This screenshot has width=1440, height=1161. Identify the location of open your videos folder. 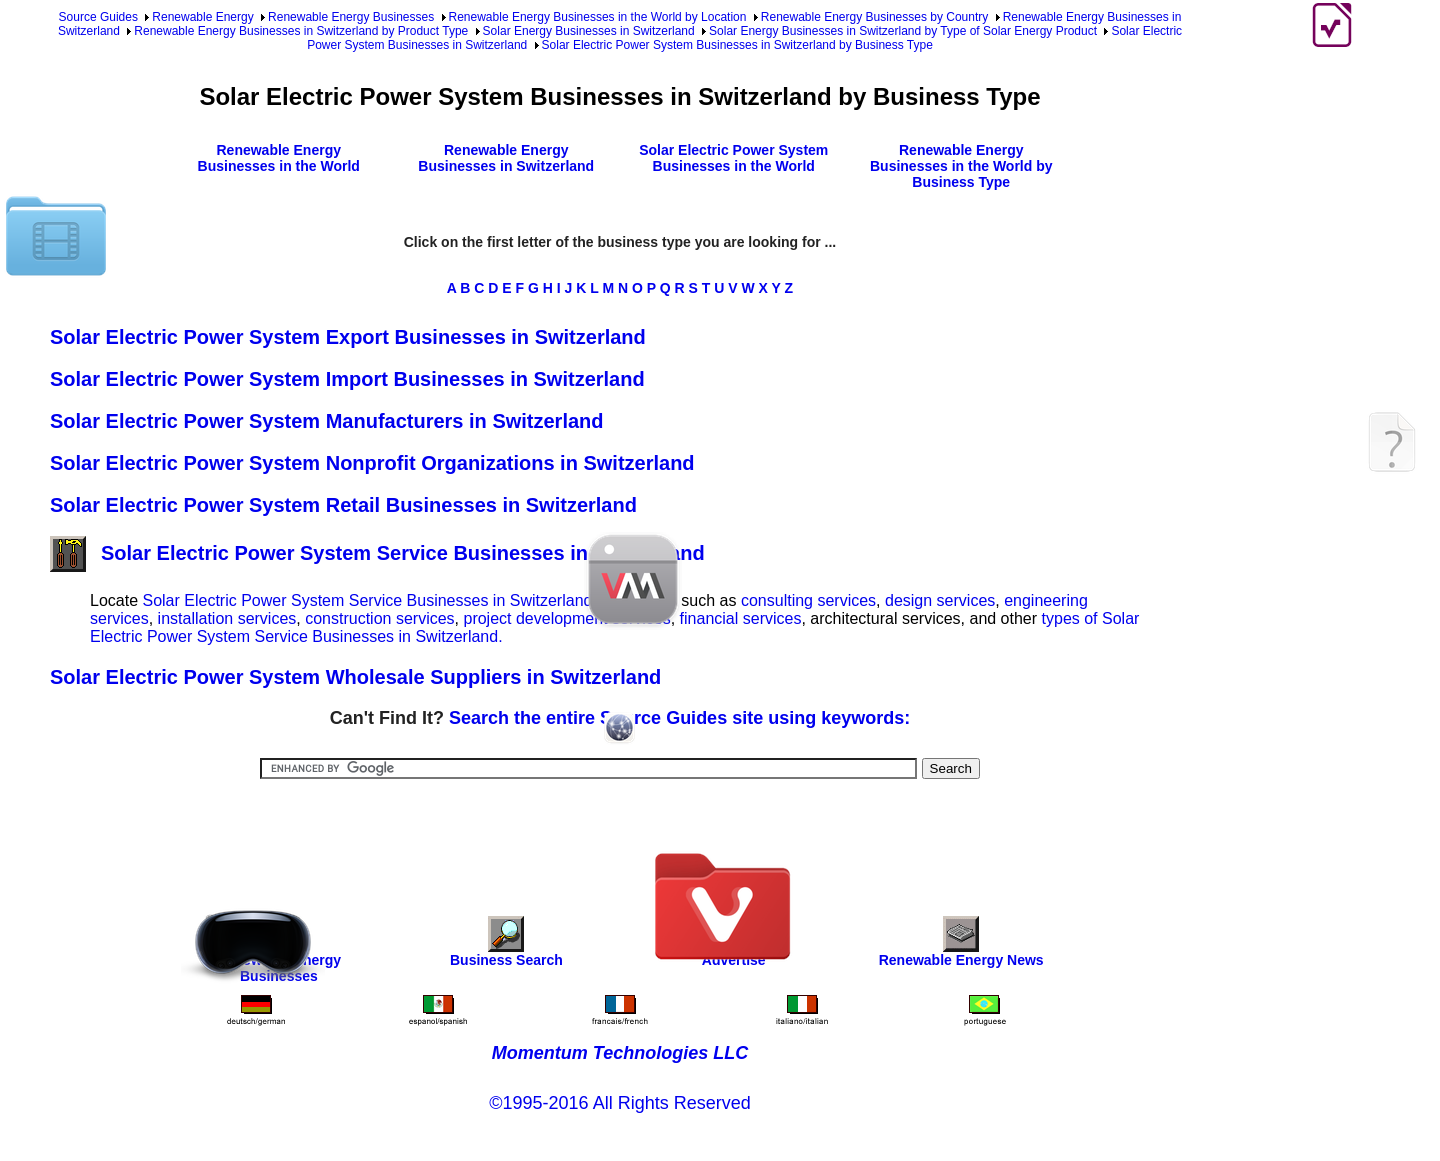
(56, 236).